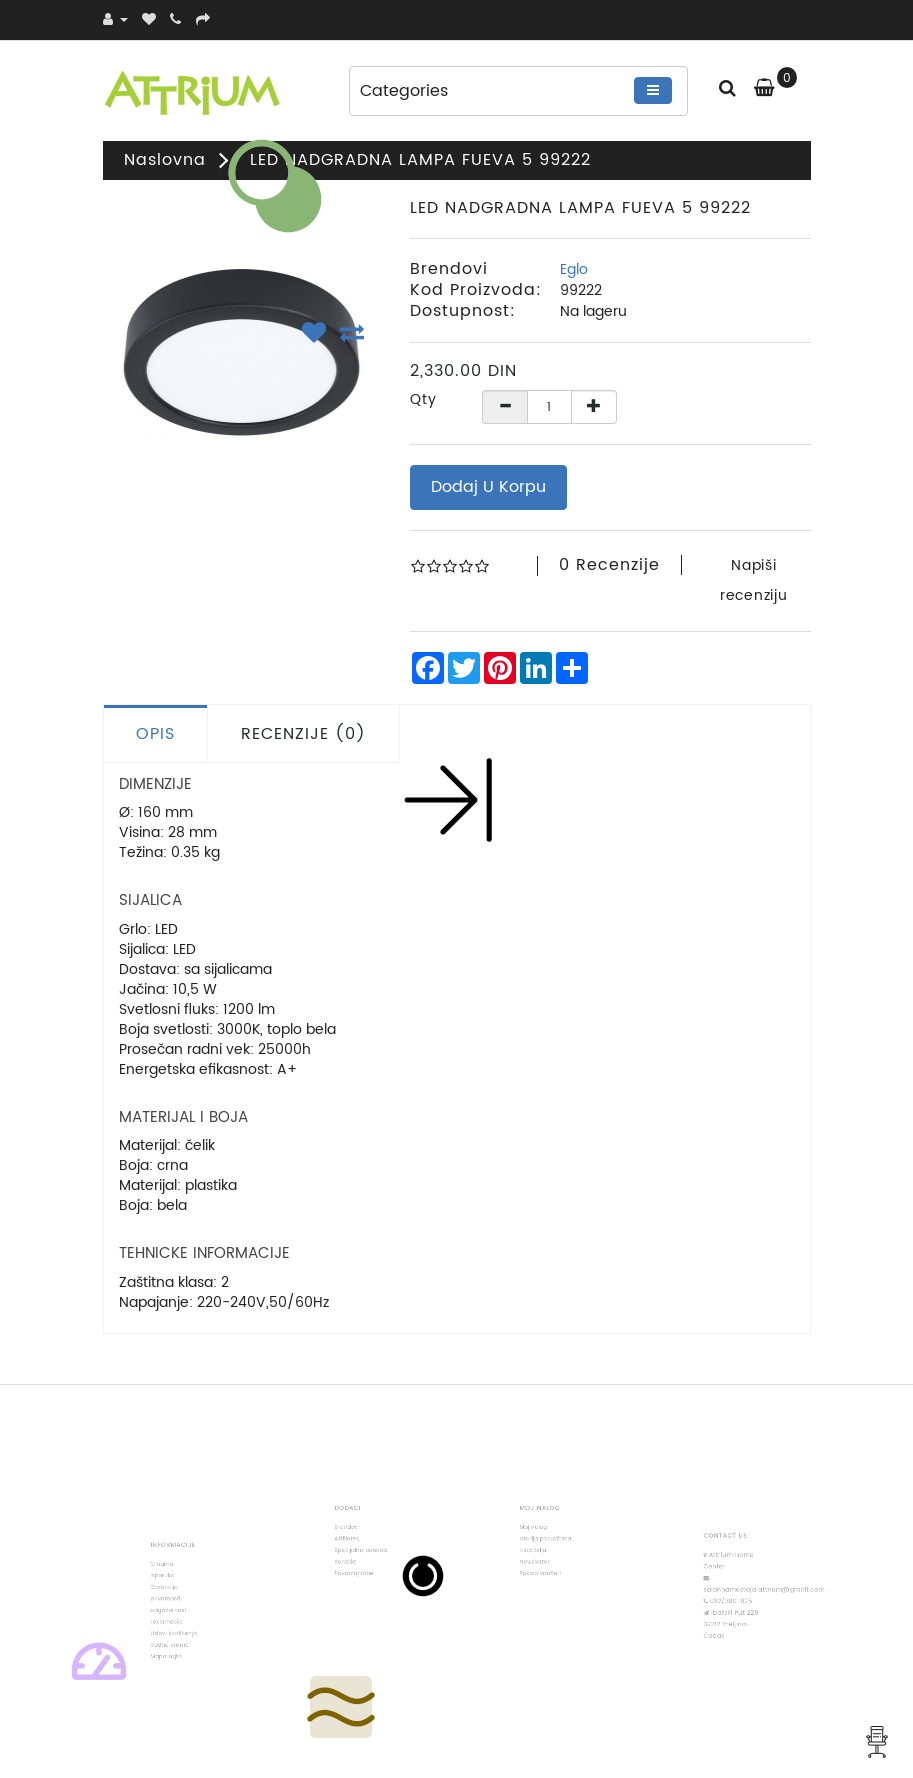 The width and height of the screenshot is (913, 1778). What do you see at coordinates (275, 186) in the screenshot?
I see `subtract or remove a layer` at bounding box center [275, 186].